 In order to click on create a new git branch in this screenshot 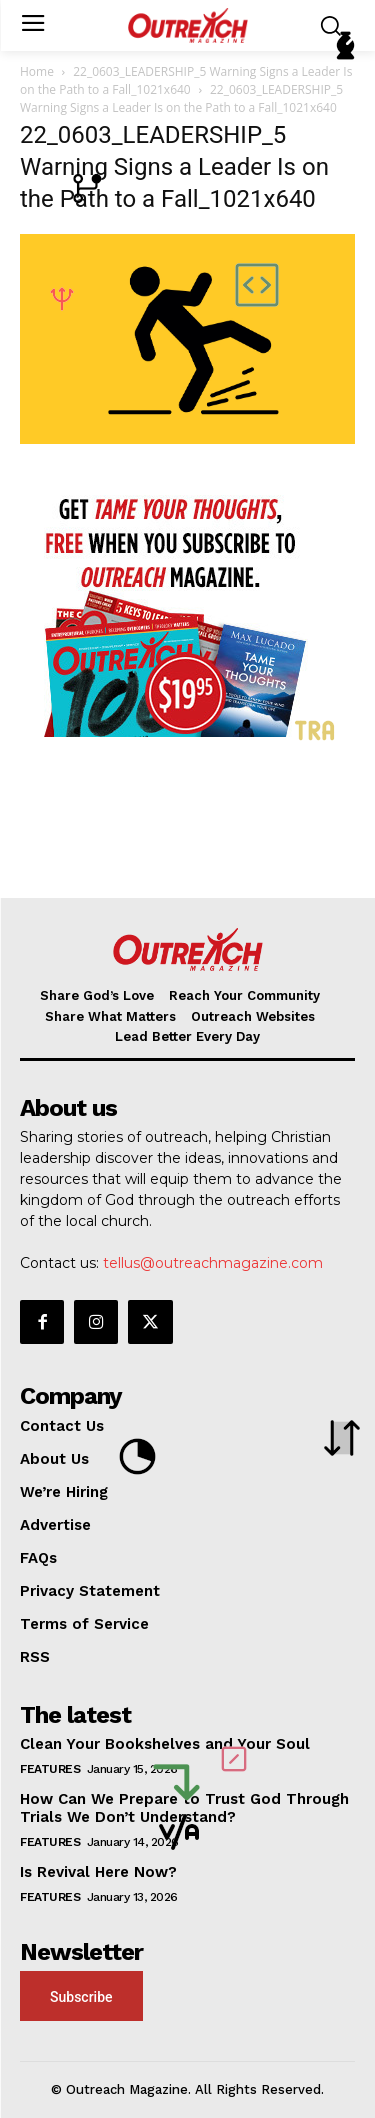, I will do `click(85, 188)`.